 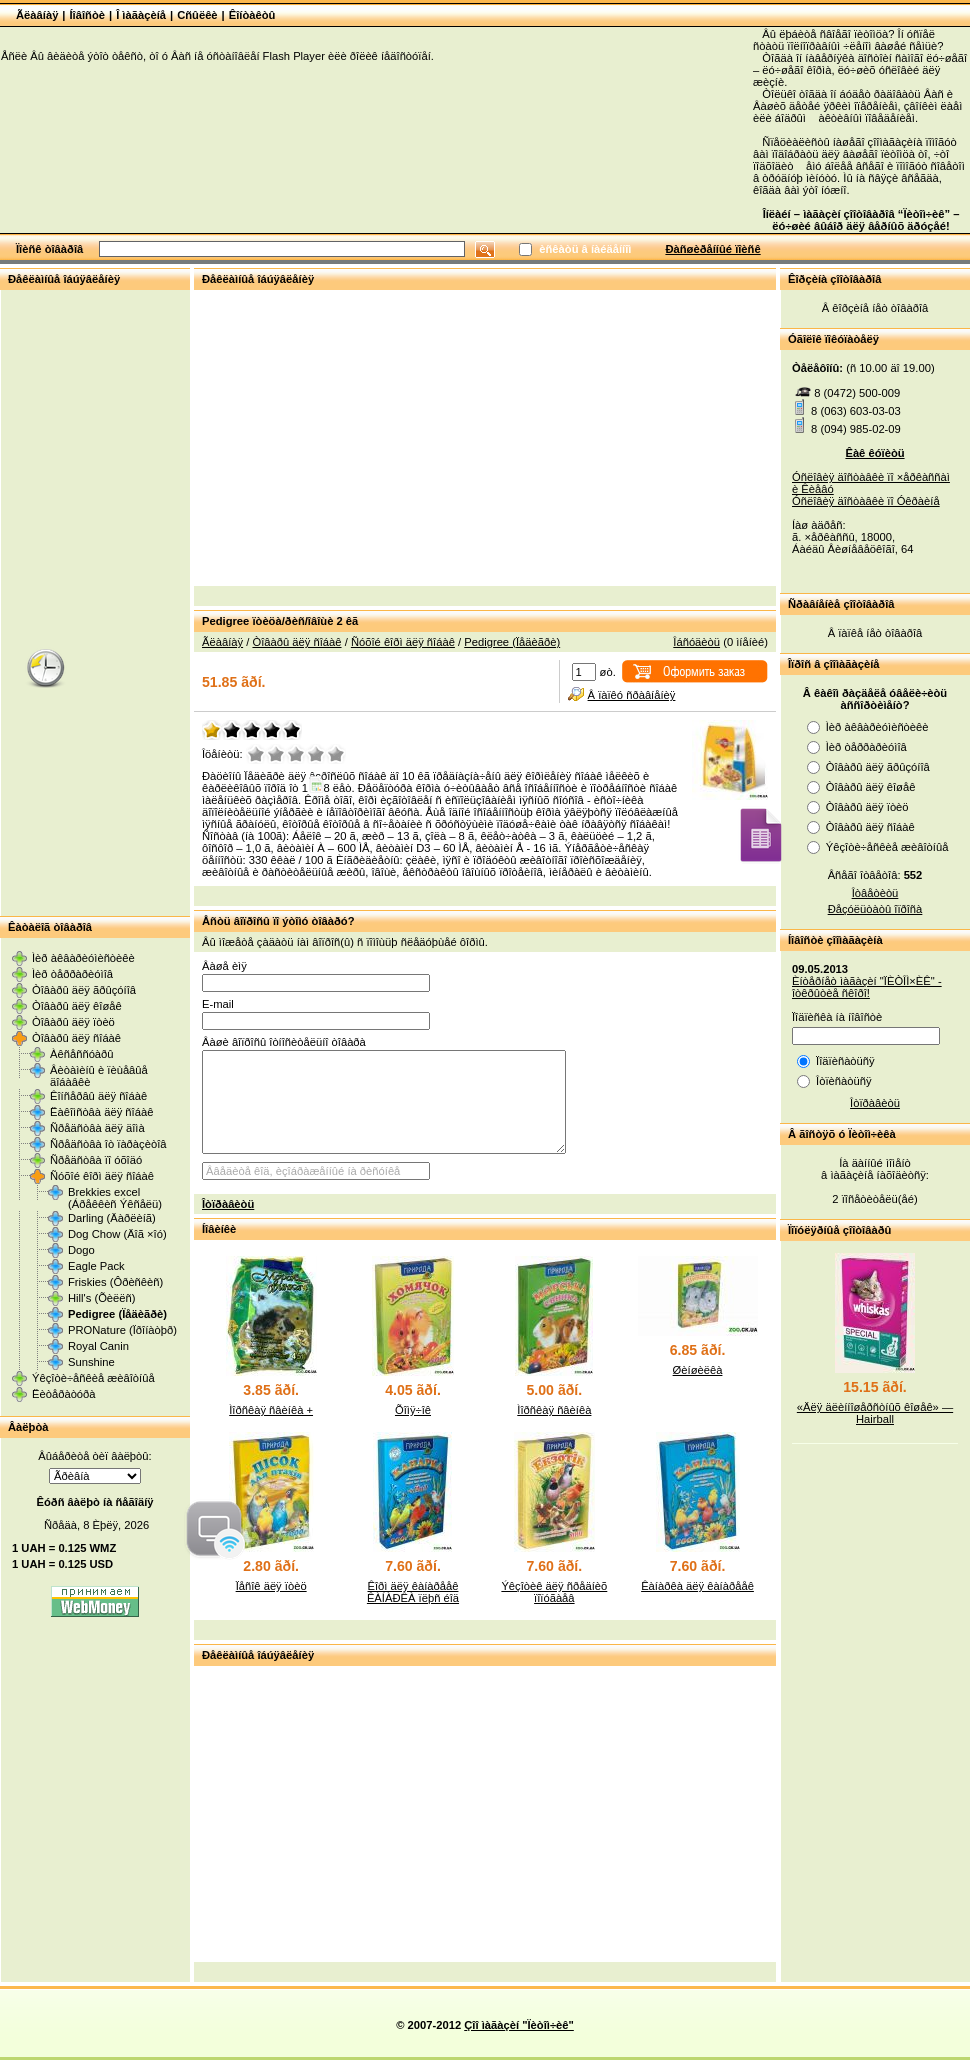 I want to click on open a Microsoft OneNote file, so click(x=761, y=835).